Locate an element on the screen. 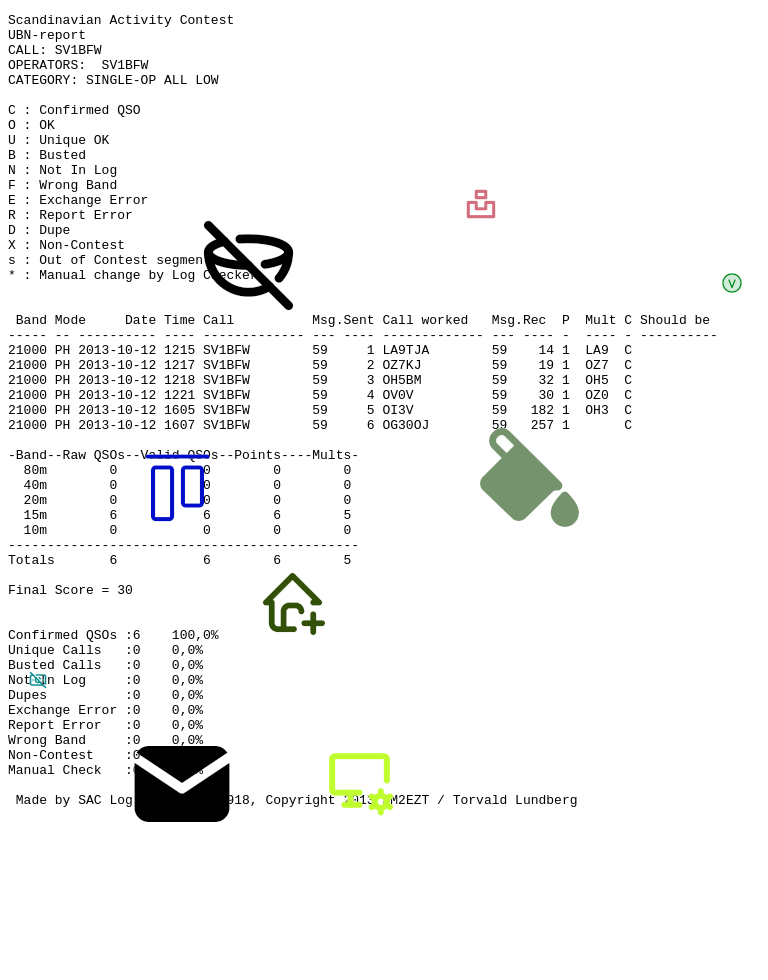 The width and height of the screenshot is (768, 980). open your email inbox is located at coordinates (182, 784).